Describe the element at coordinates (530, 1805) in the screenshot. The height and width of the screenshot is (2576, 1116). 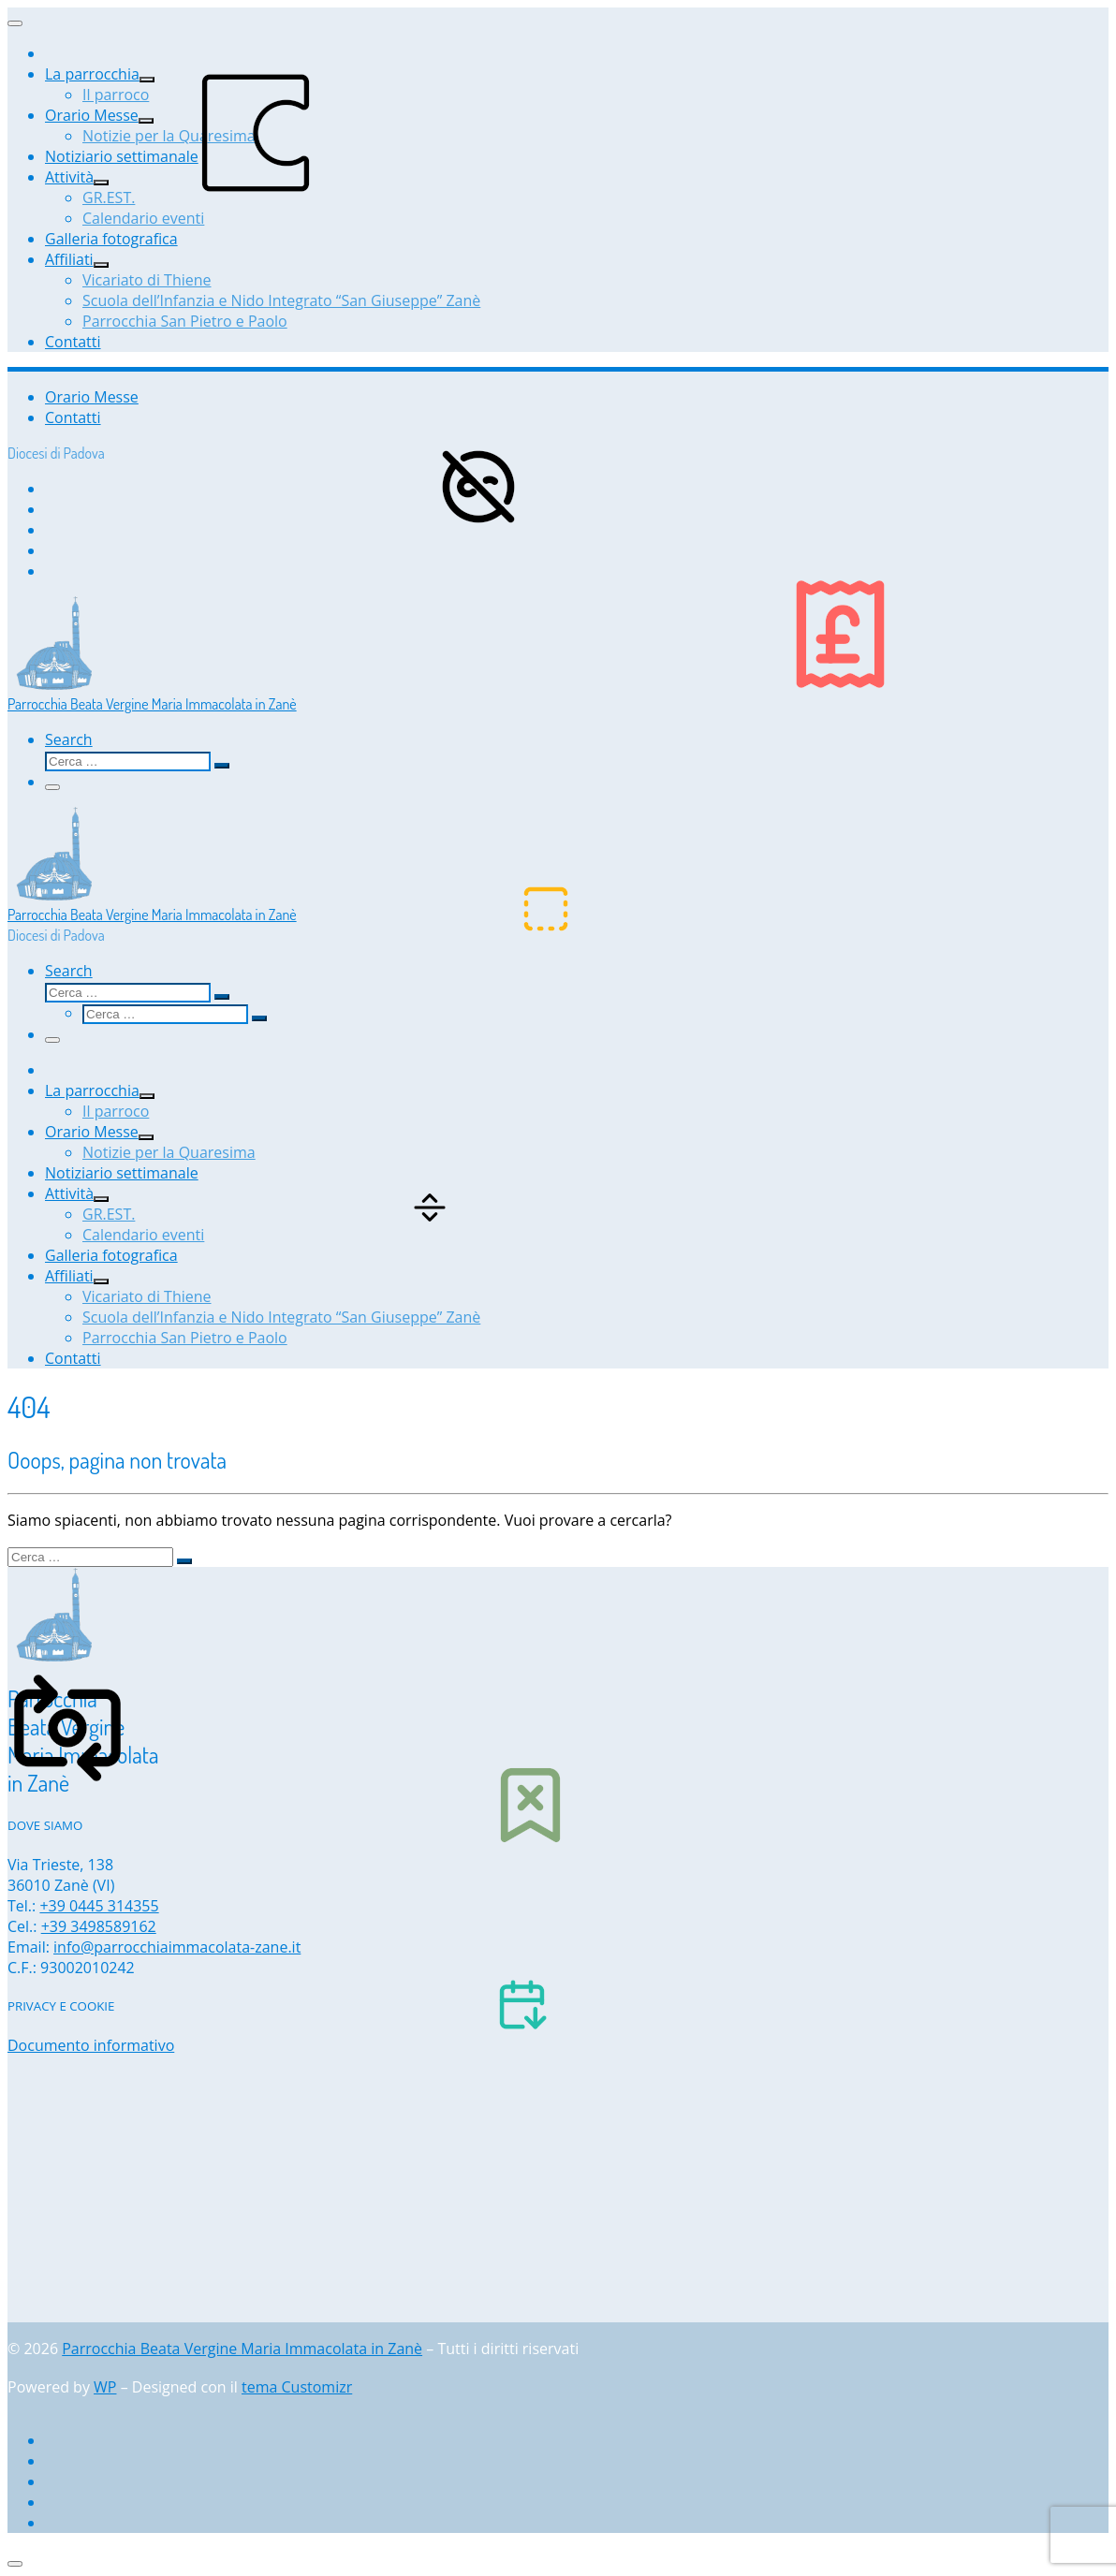
I see `remove a bookmark` at that location.